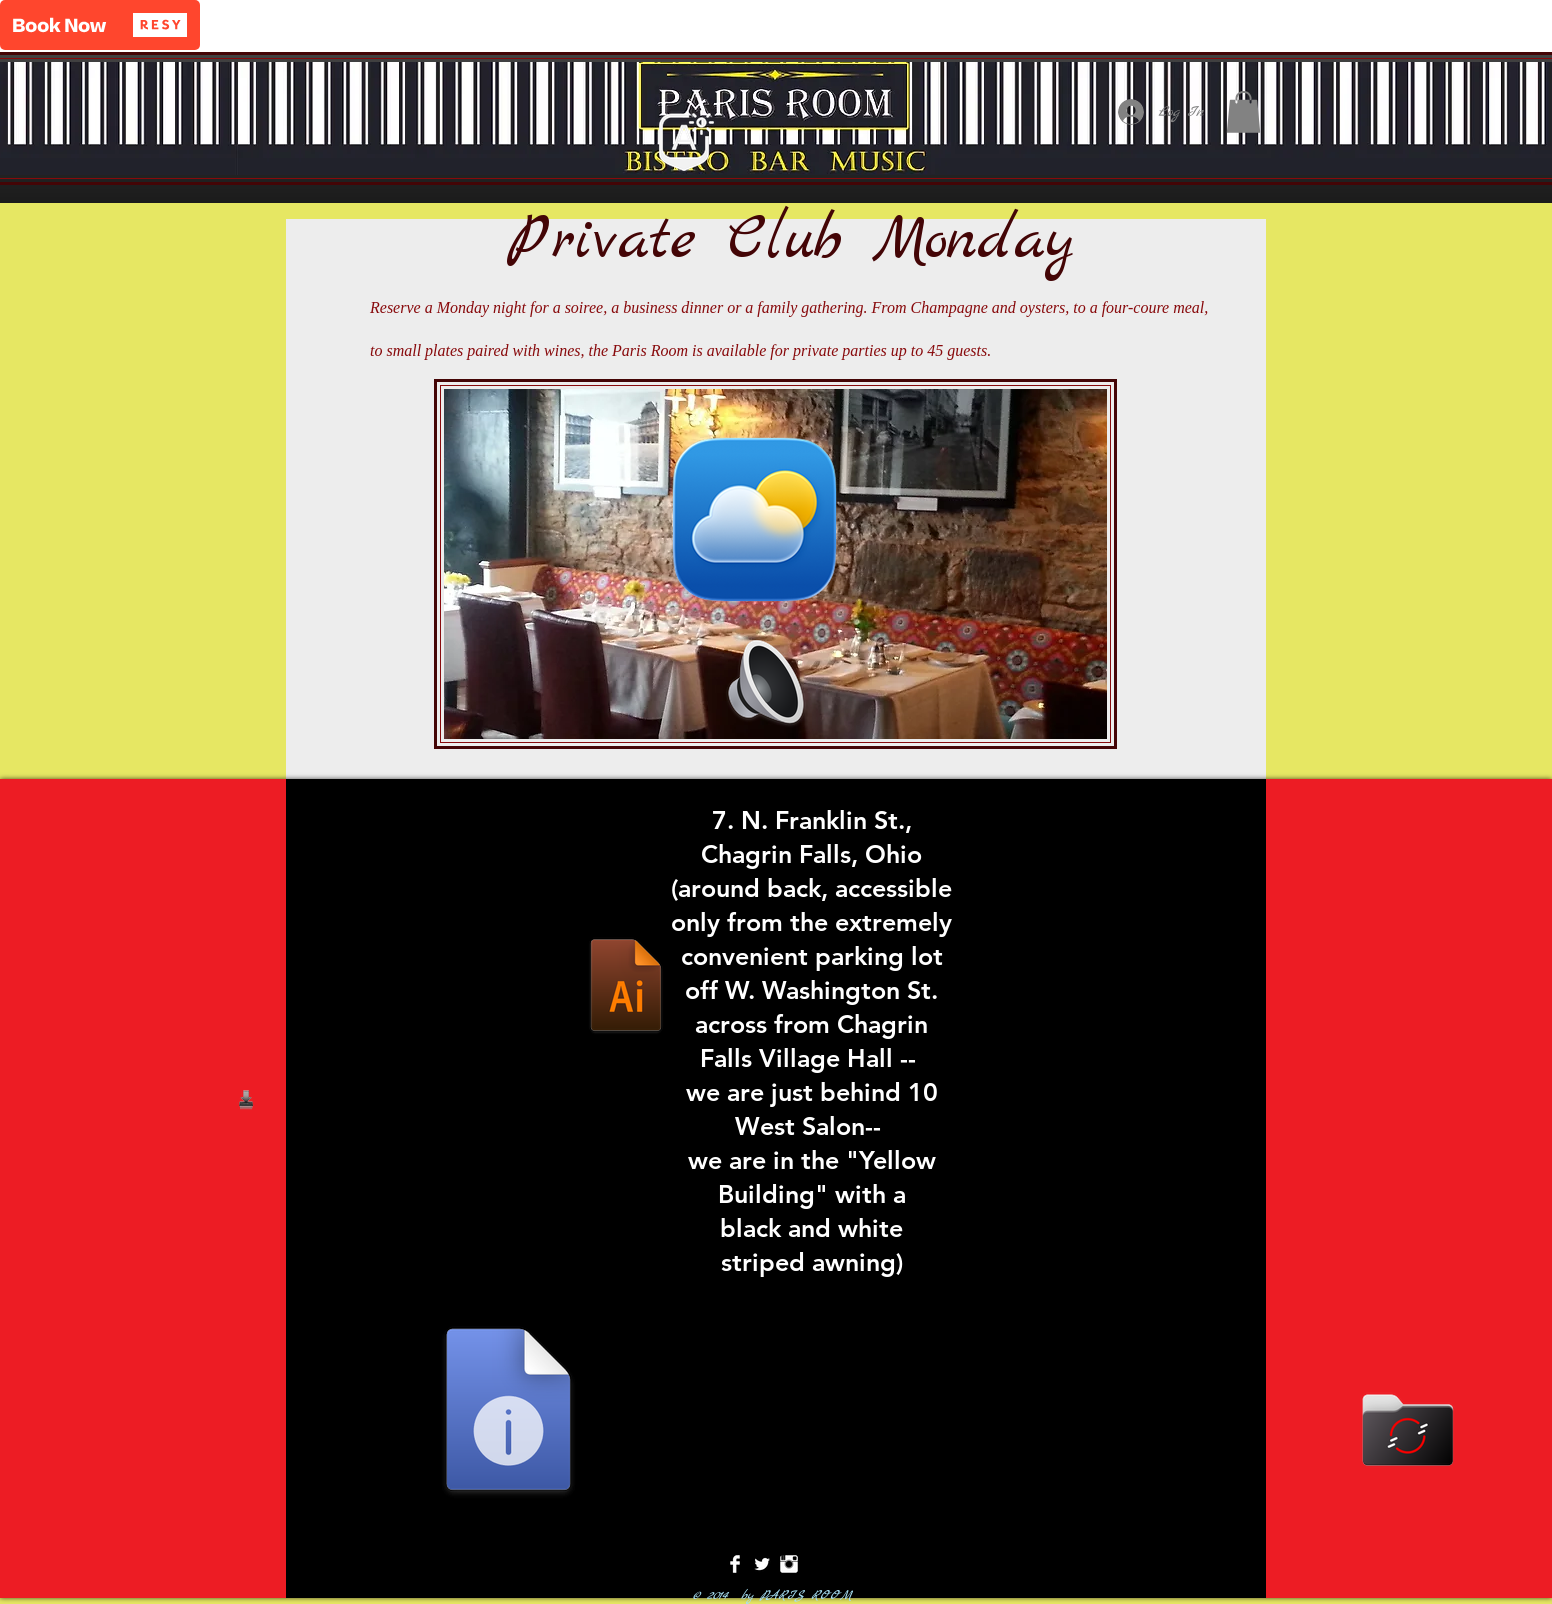  Describe the element at coordinates (766, 683) in the screenshot. I see `adjust speaker or audio output settings` at that location.